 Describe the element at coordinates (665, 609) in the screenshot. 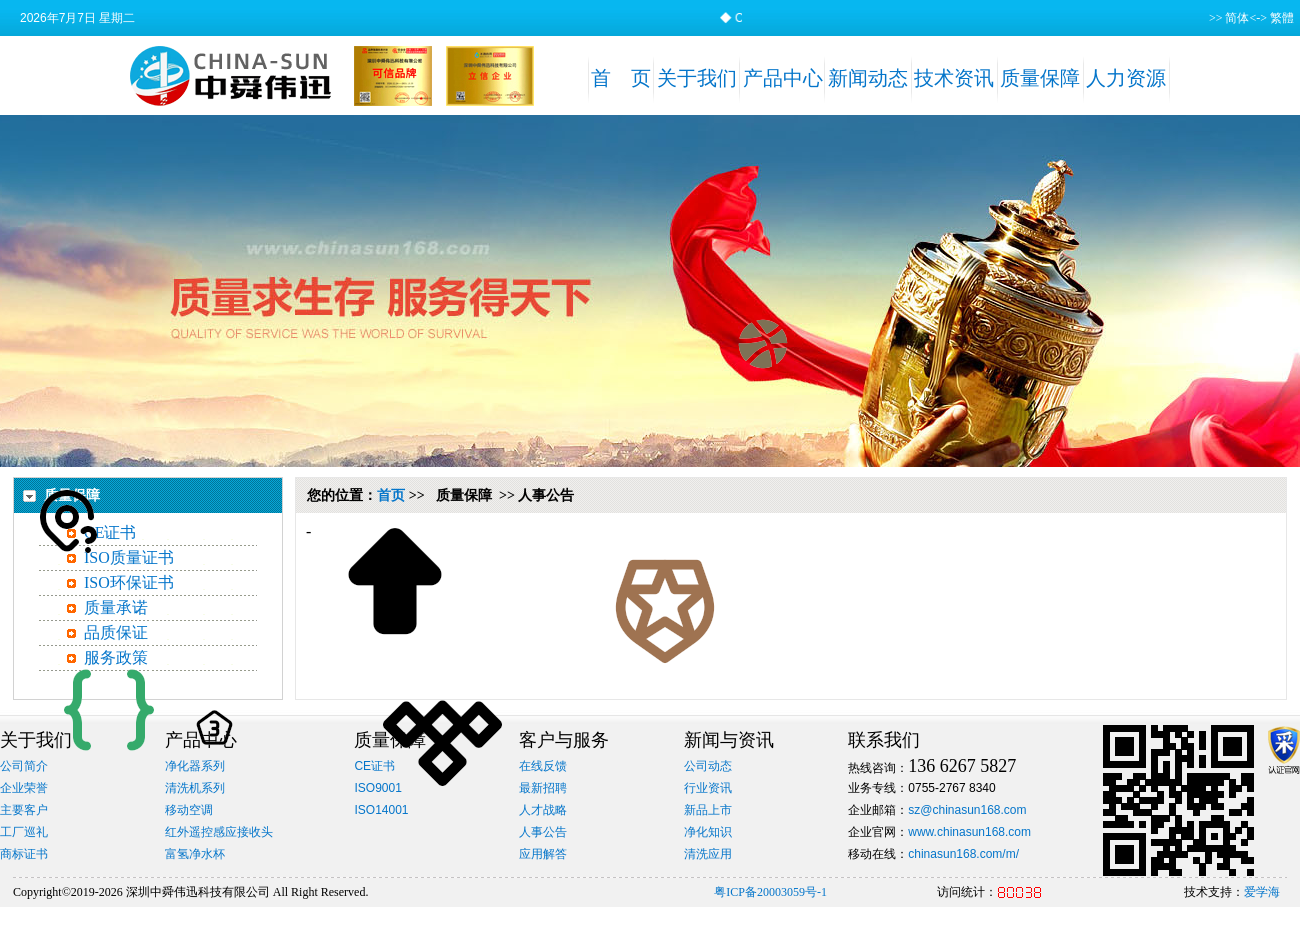

I see `auth0 identity platform logo` at that location.